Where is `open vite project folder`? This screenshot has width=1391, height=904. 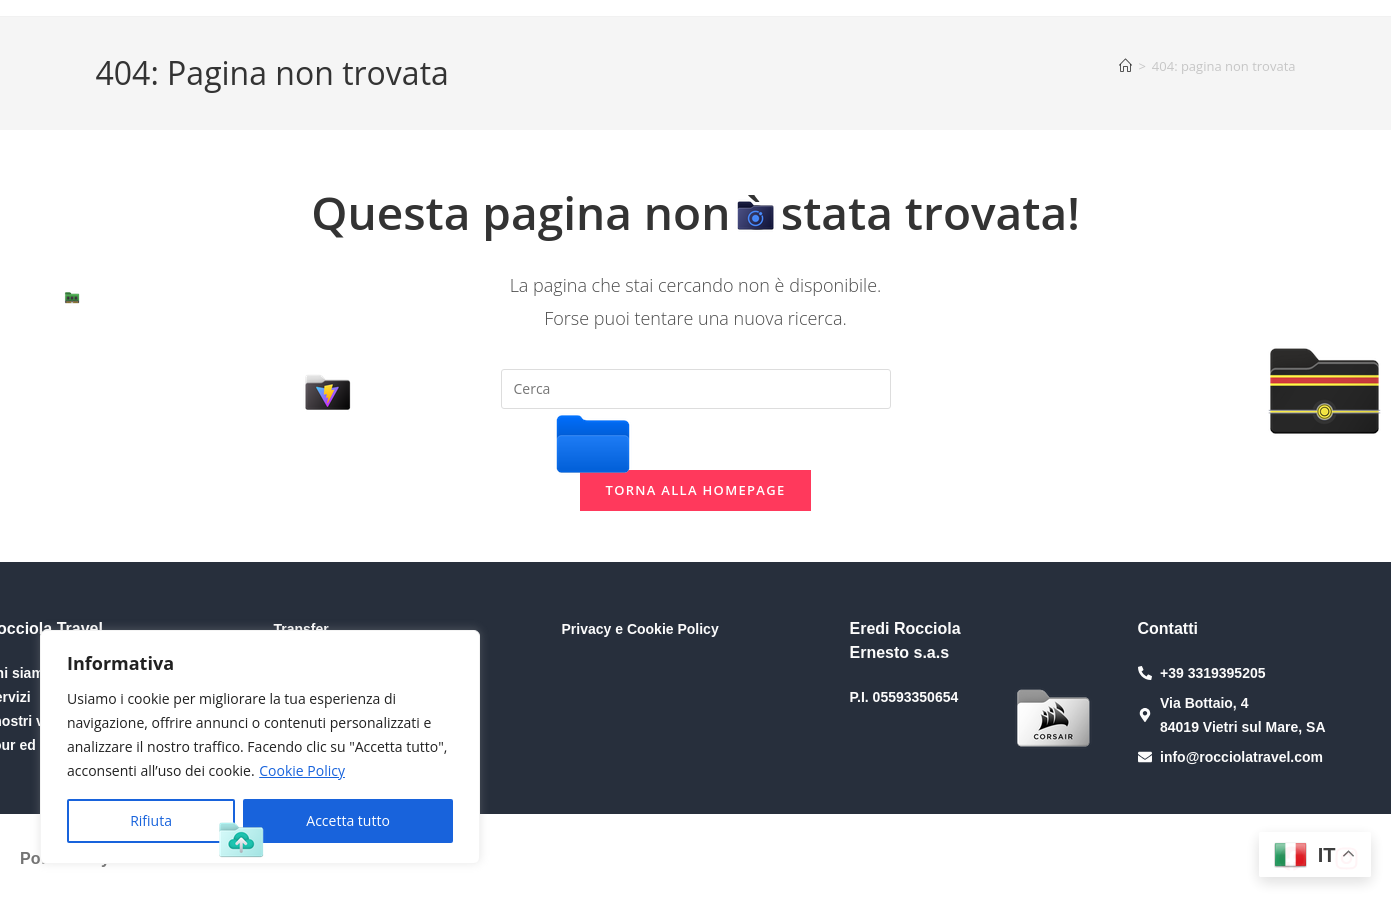 open vite project folder is located at coordinates (327, 393).